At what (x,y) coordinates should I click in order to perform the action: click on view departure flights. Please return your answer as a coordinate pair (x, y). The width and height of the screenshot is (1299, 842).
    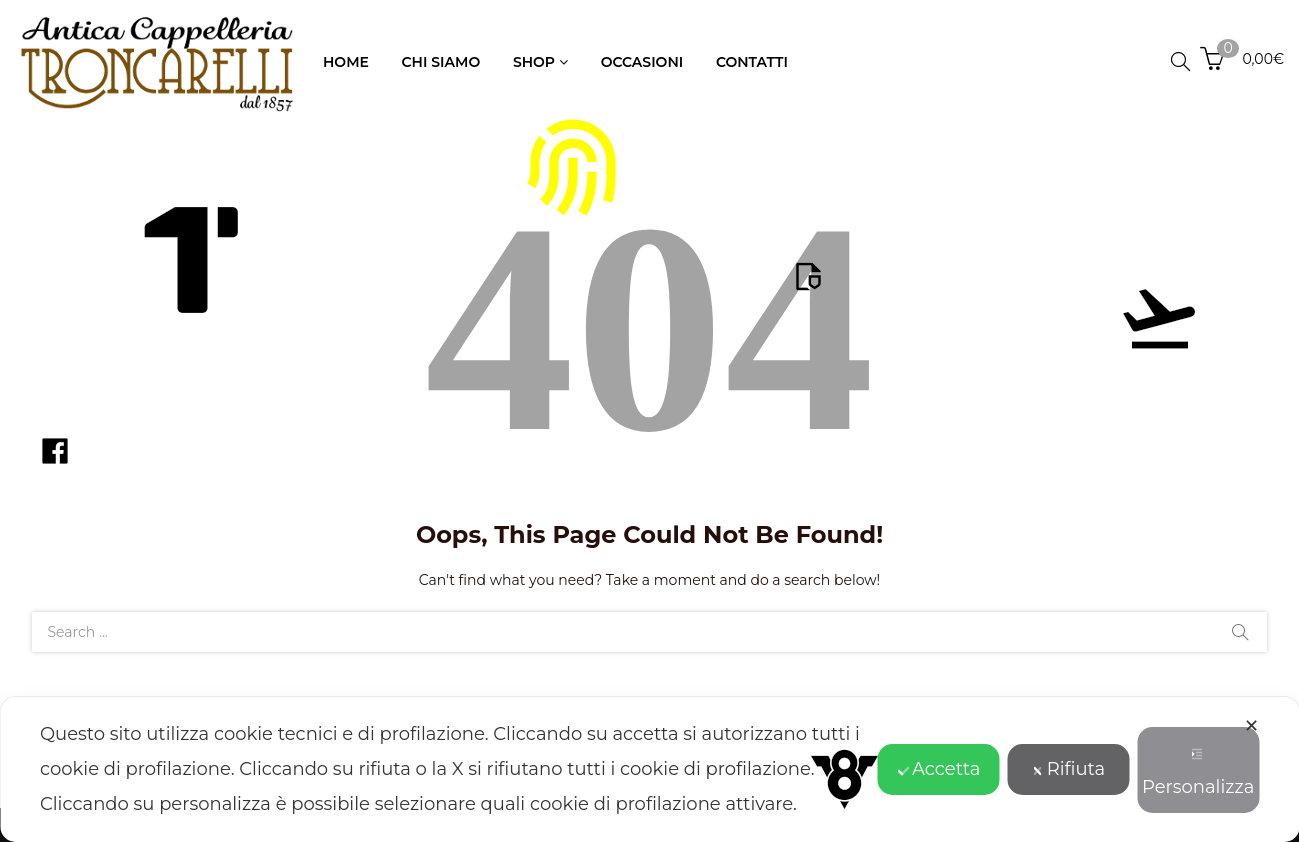
    Looking at the image, I should click on (1160, 317).